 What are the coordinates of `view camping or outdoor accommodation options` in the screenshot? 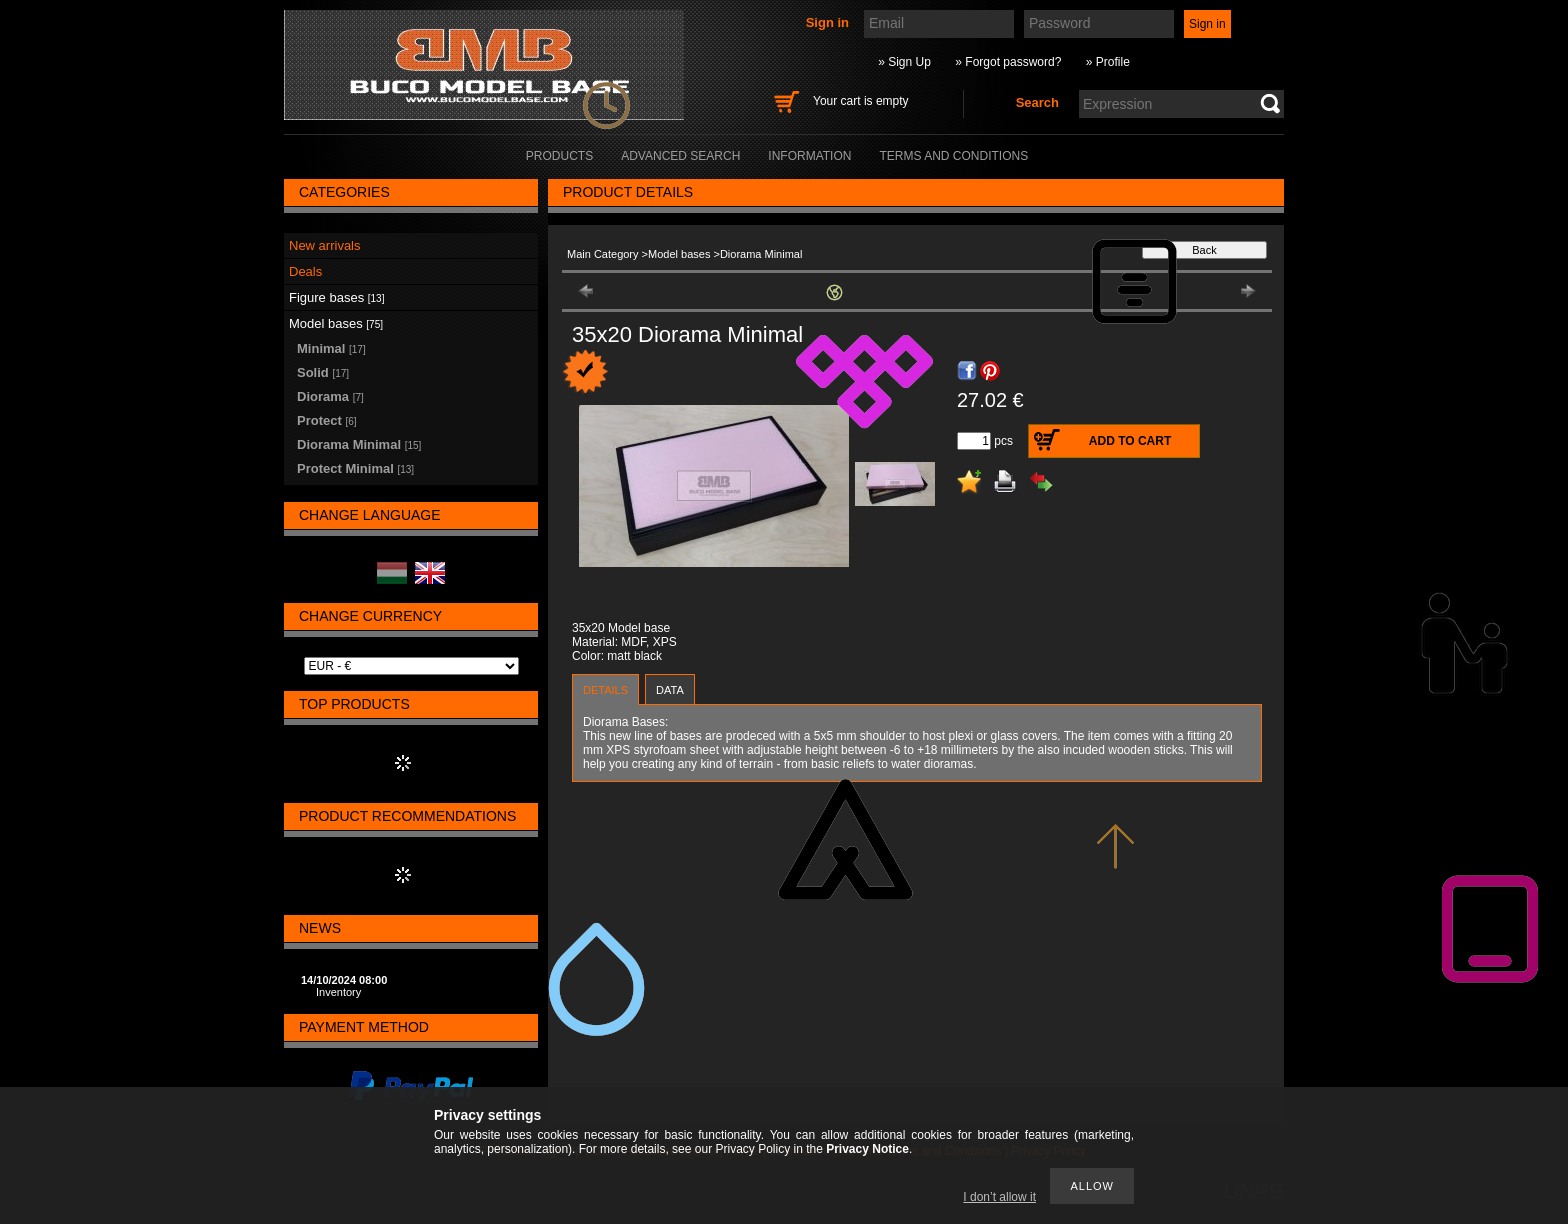 It's located at (845, 839).